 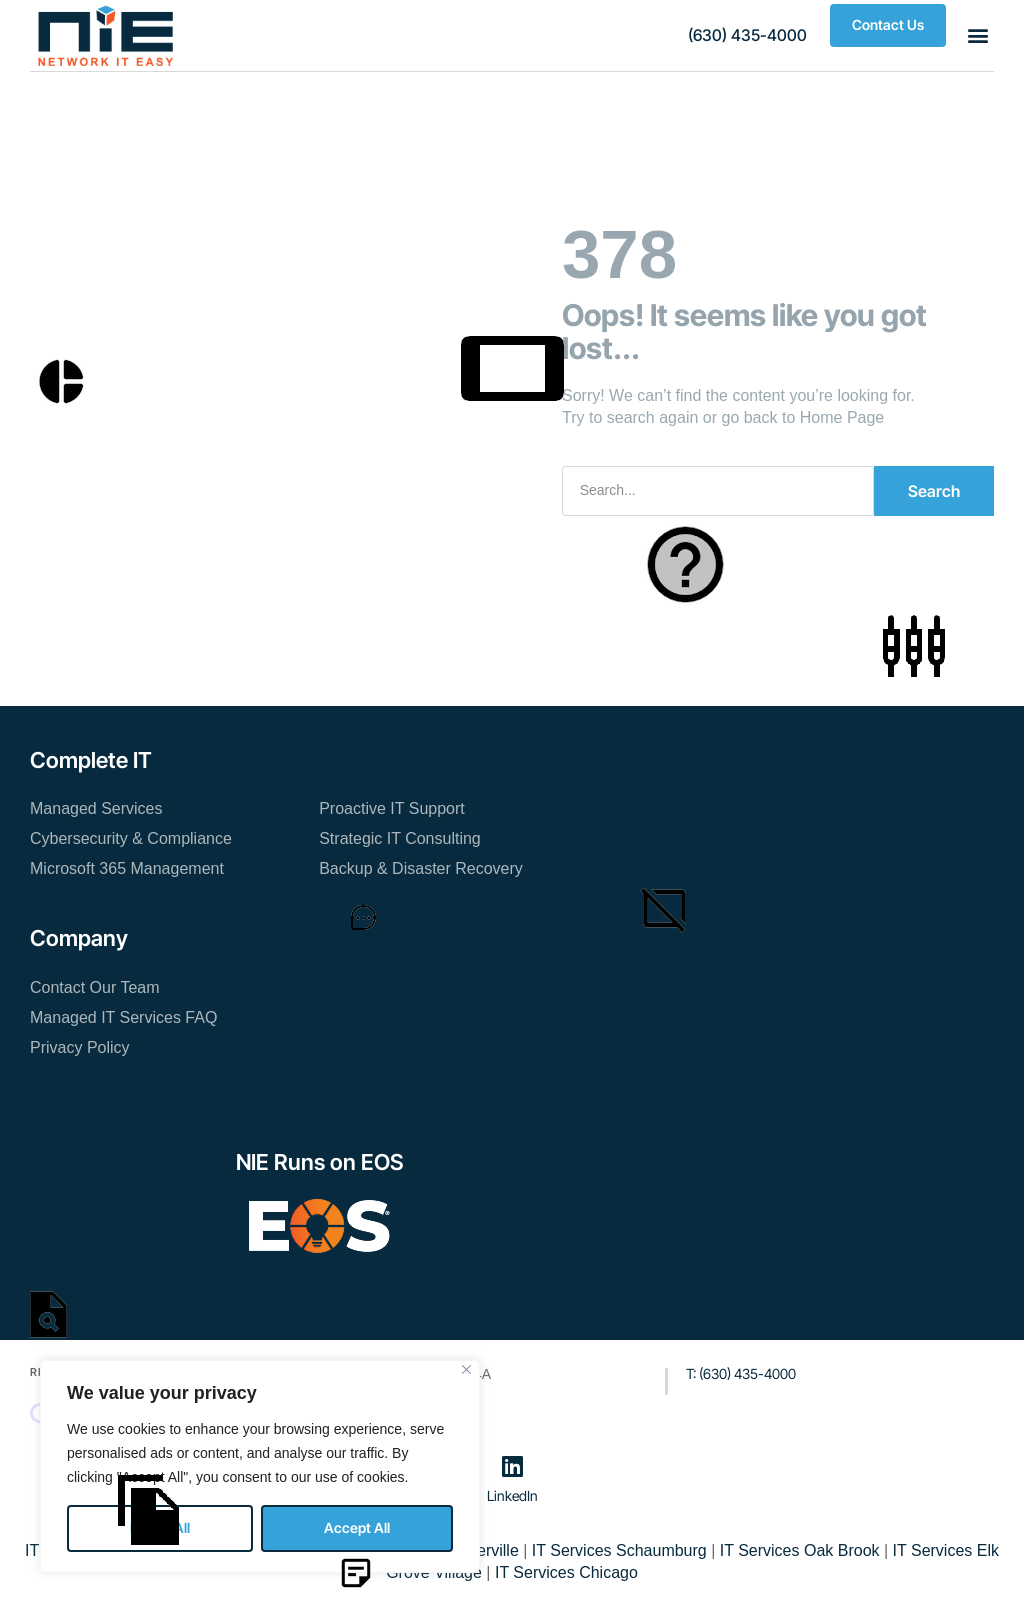 I want to click on open chat or messaging, so click(x=363, y=918).